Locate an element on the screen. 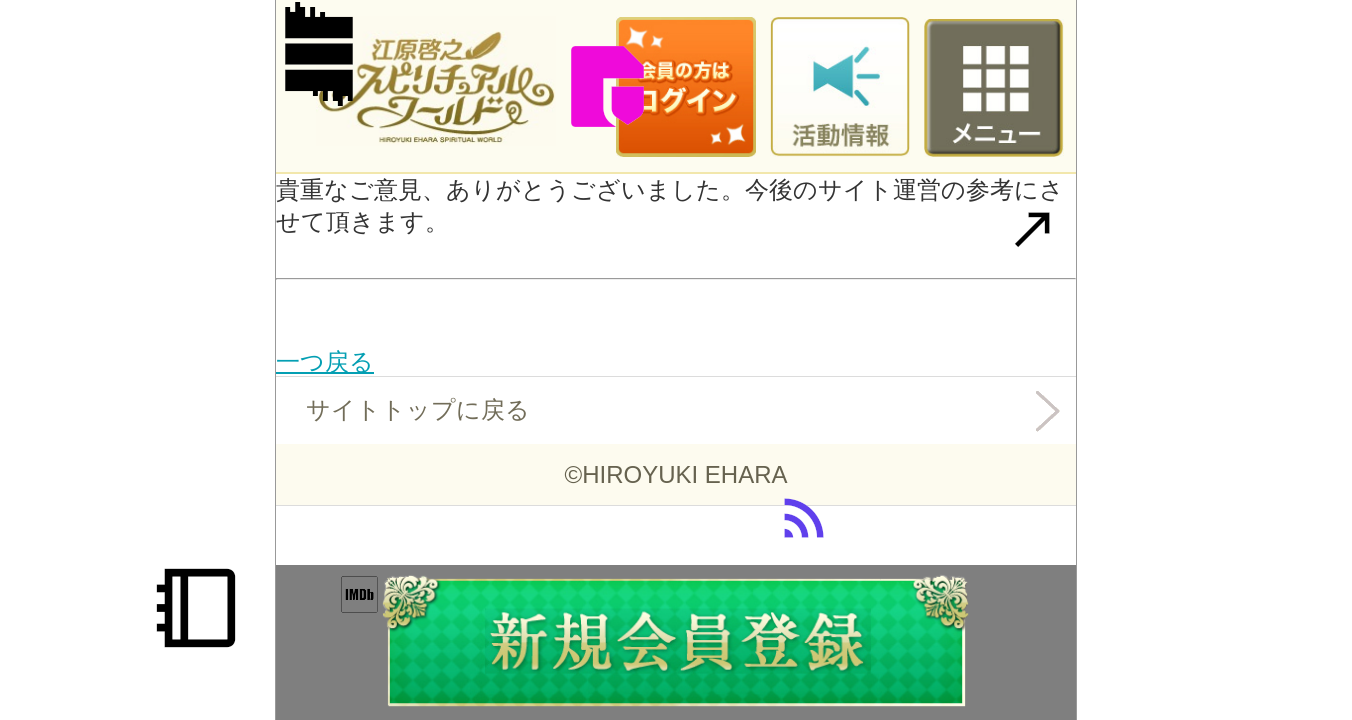 The width and height of the screenshot is (1352, 720). view booklet or documentation is located at coordinates (196, 608).